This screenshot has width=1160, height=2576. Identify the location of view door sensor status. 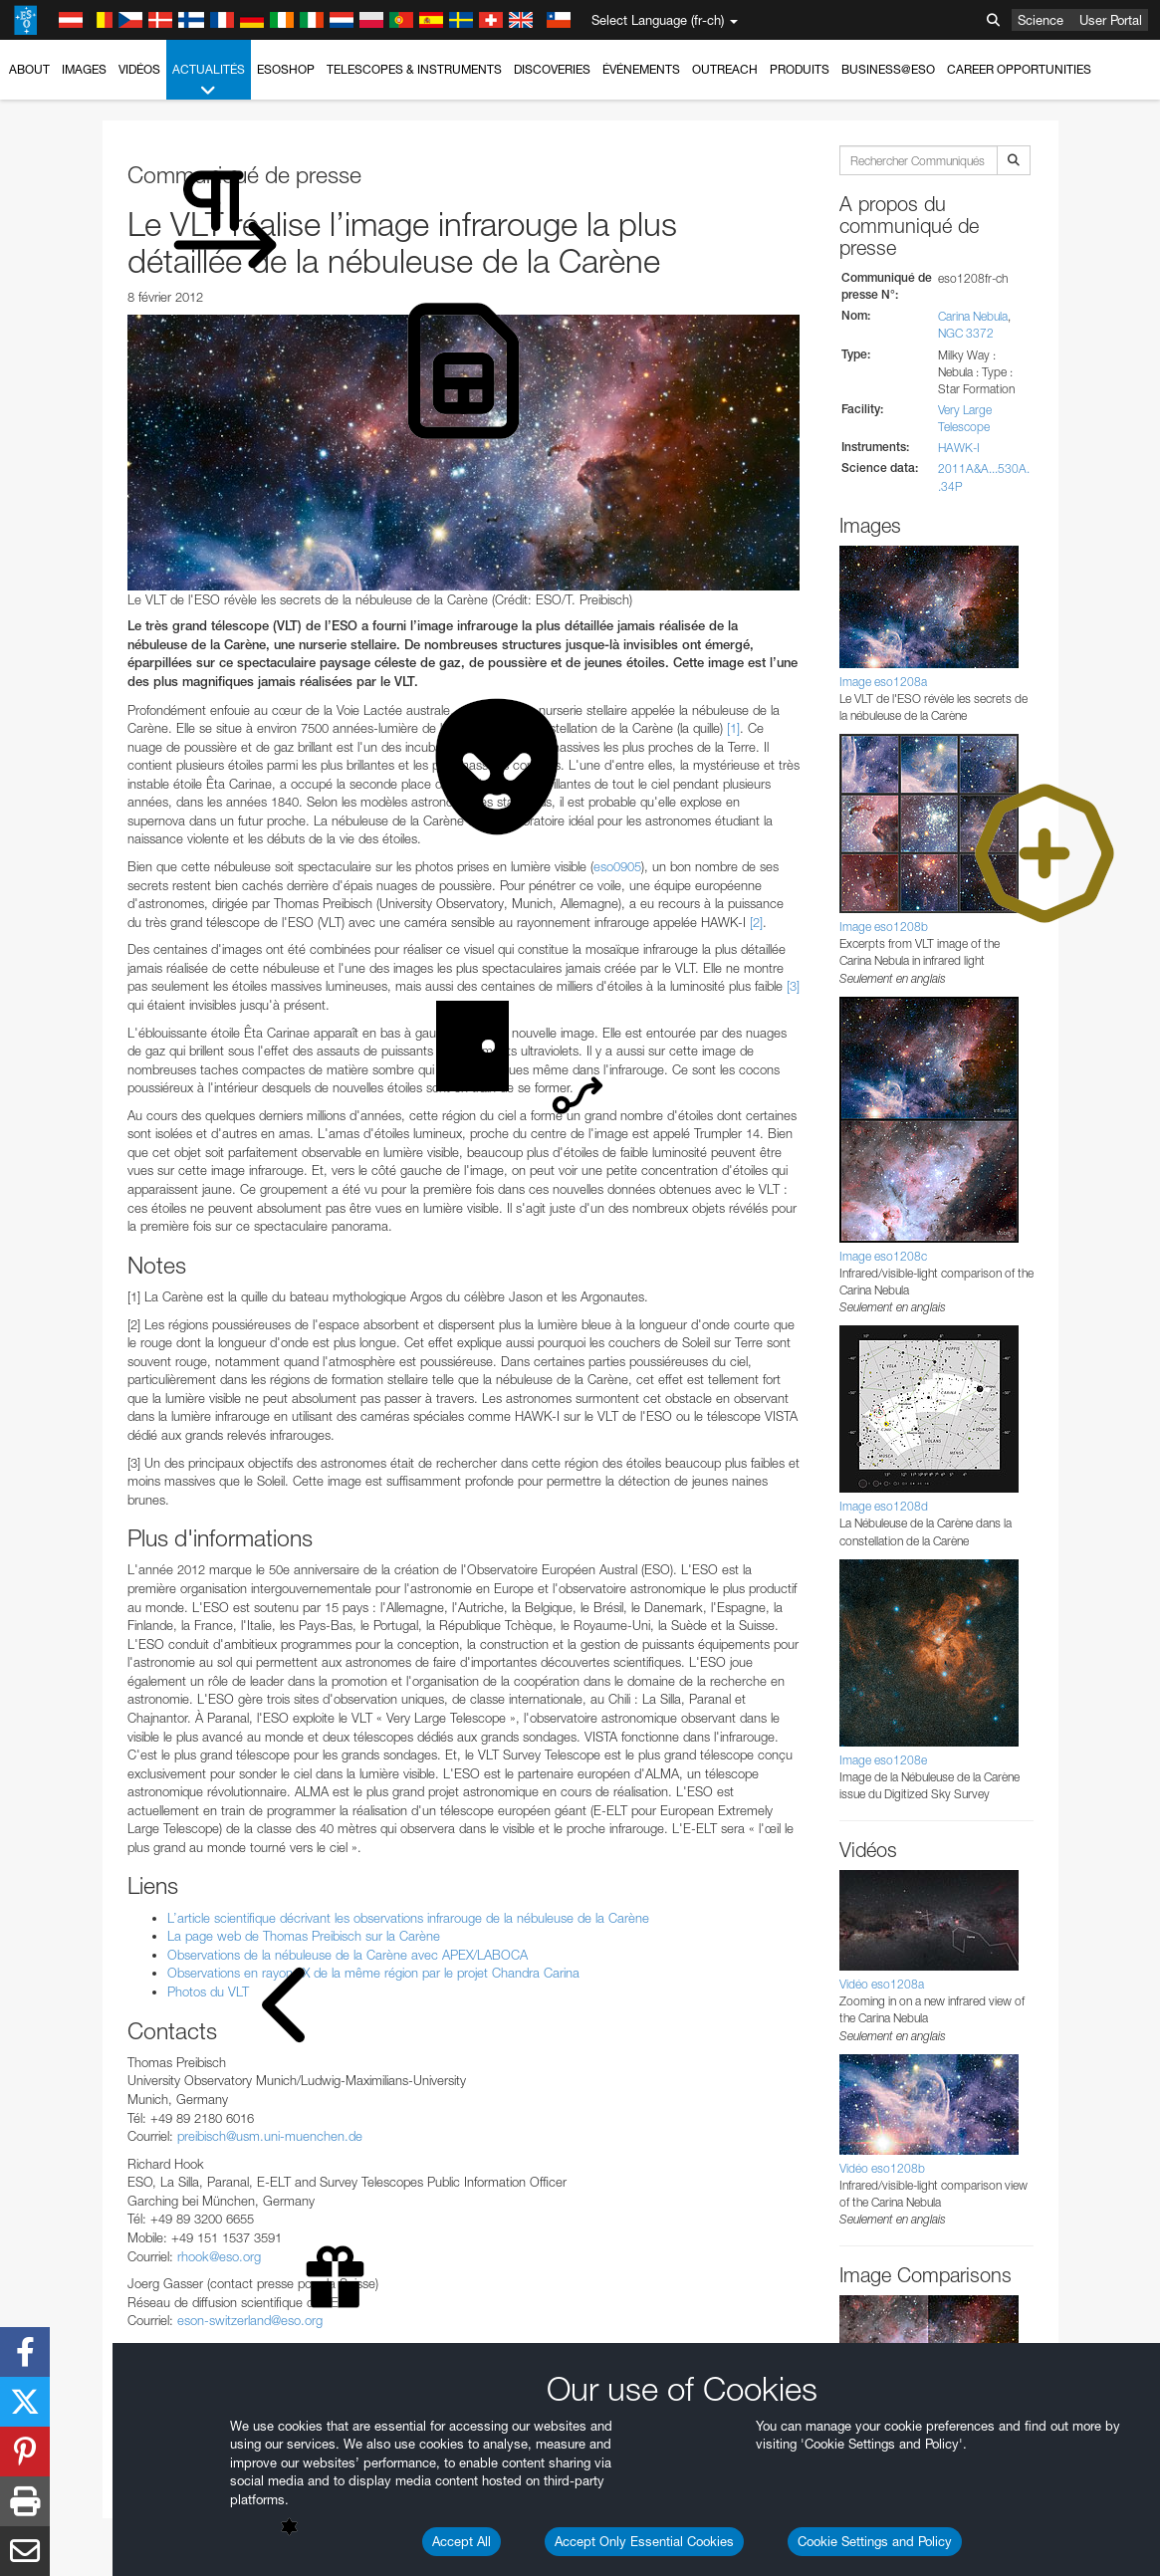
(472, 1046).